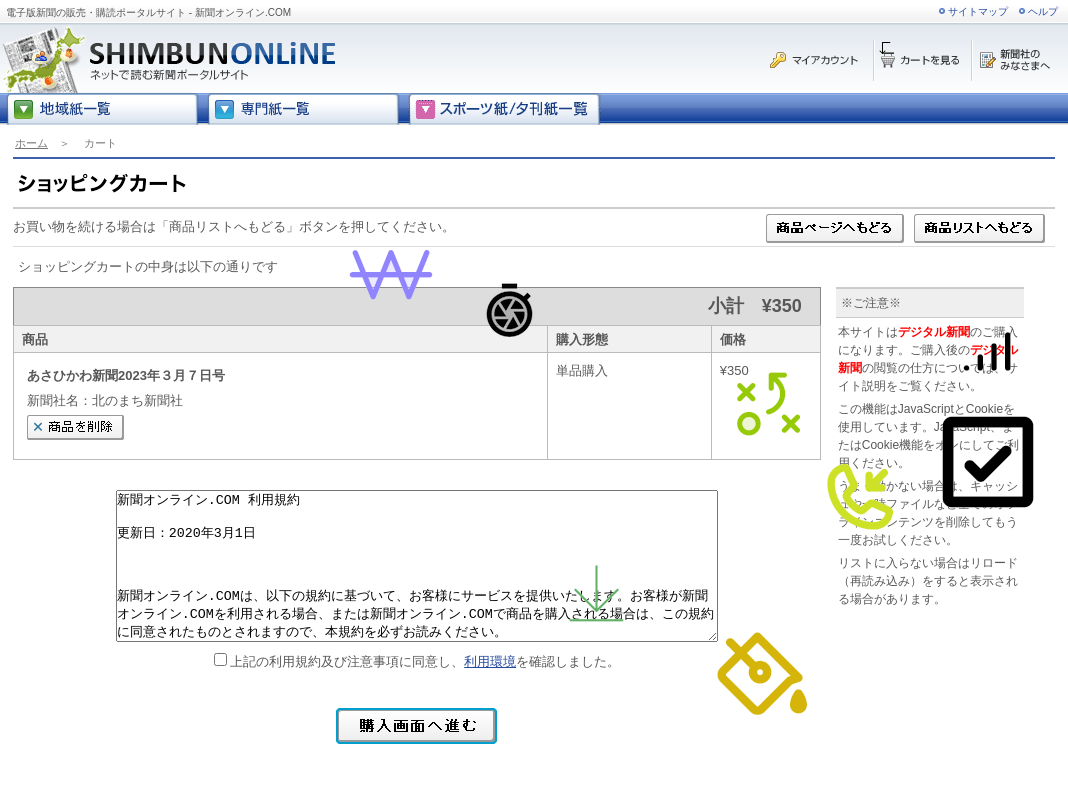 The image size is (1068, 794). I want to click on incoming call notification, so click(861, 495).